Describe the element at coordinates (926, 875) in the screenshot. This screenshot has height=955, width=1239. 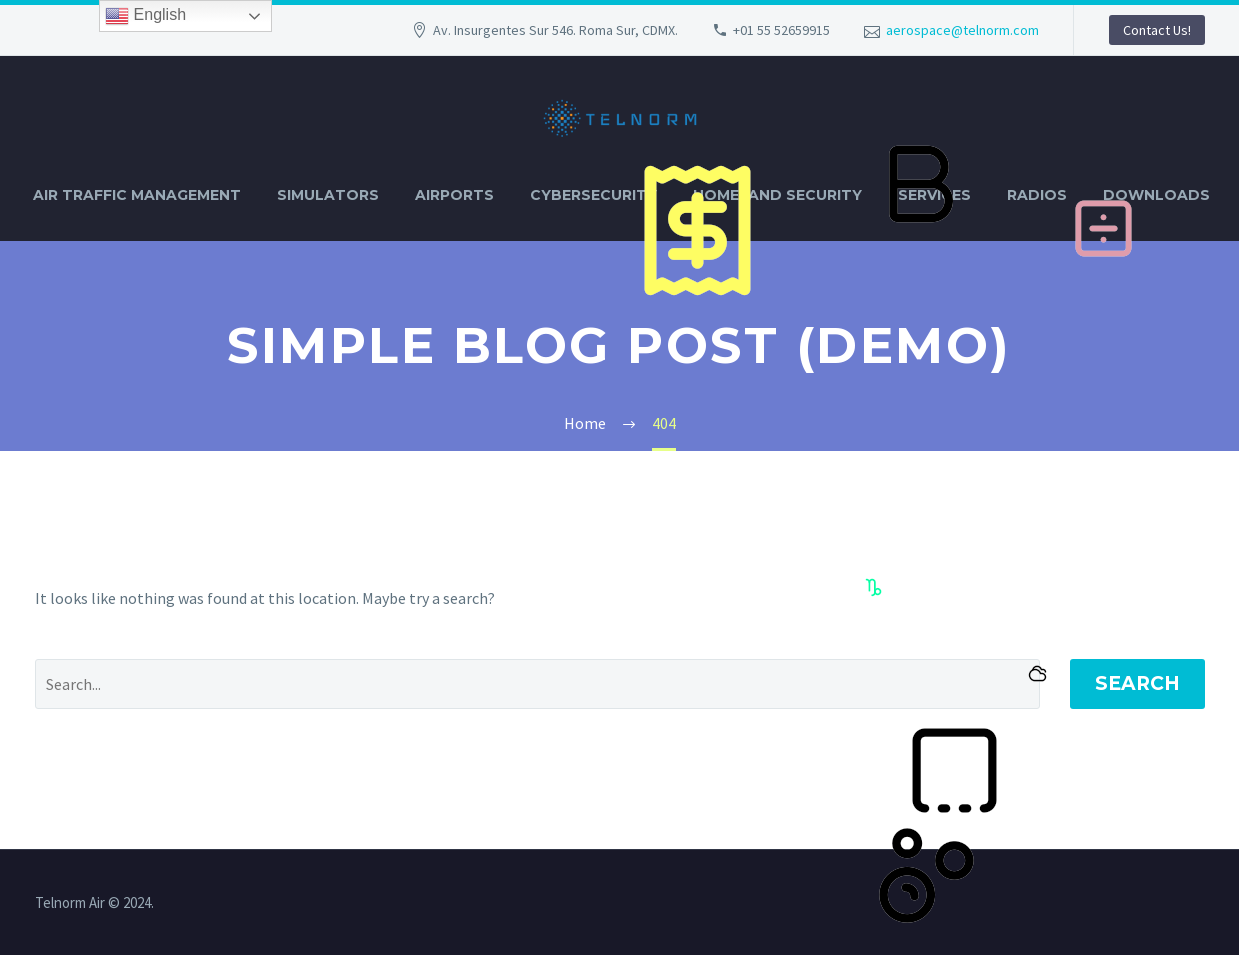
I see `open chat or messaging` at that location.